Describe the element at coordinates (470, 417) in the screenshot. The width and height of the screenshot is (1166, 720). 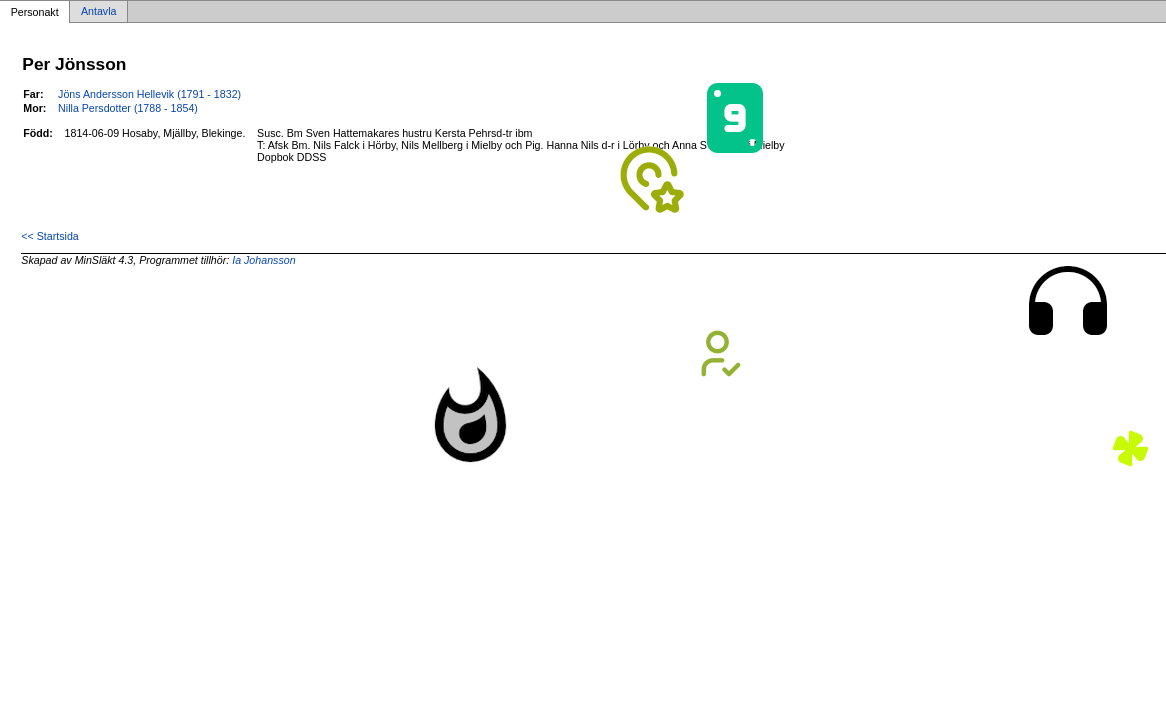
I see `view trending or popular content` at that location.